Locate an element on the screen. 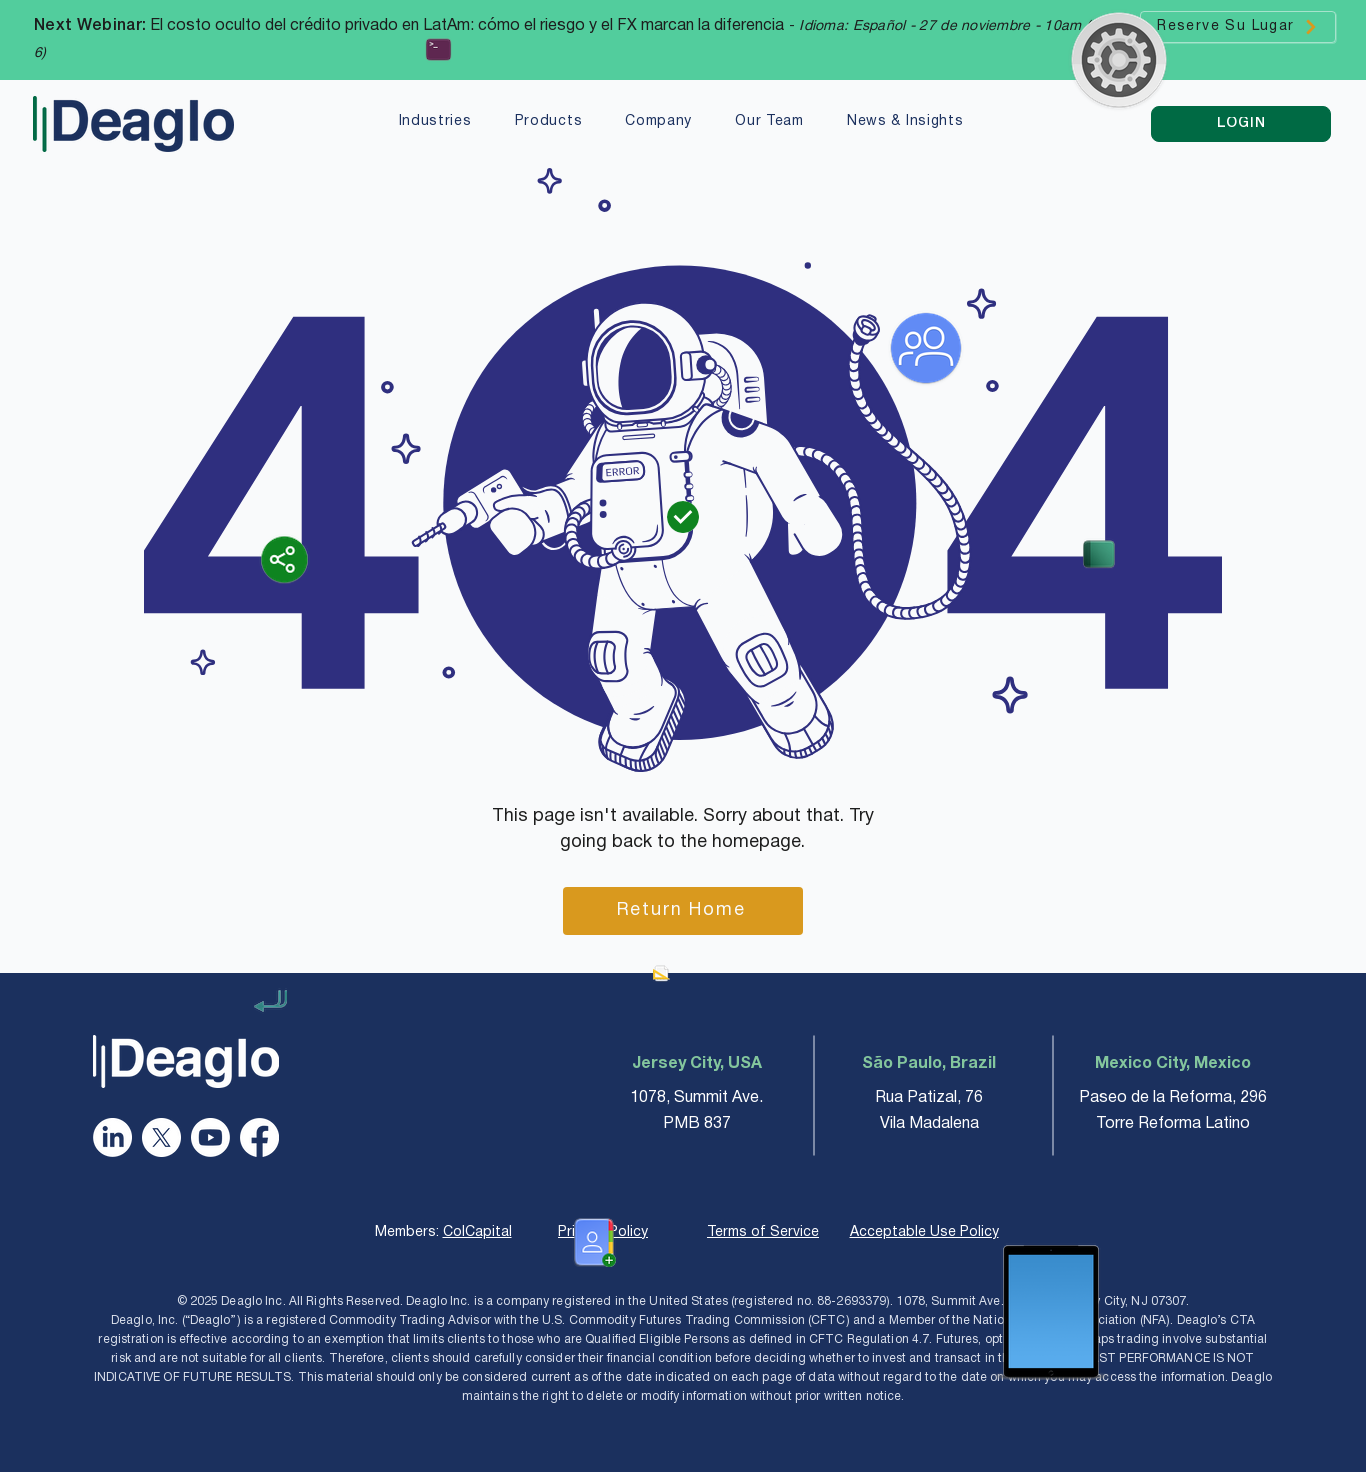 The height and width of the screenshot is (1472, 1366). add a new contact is located at coordinates (594, 1242).